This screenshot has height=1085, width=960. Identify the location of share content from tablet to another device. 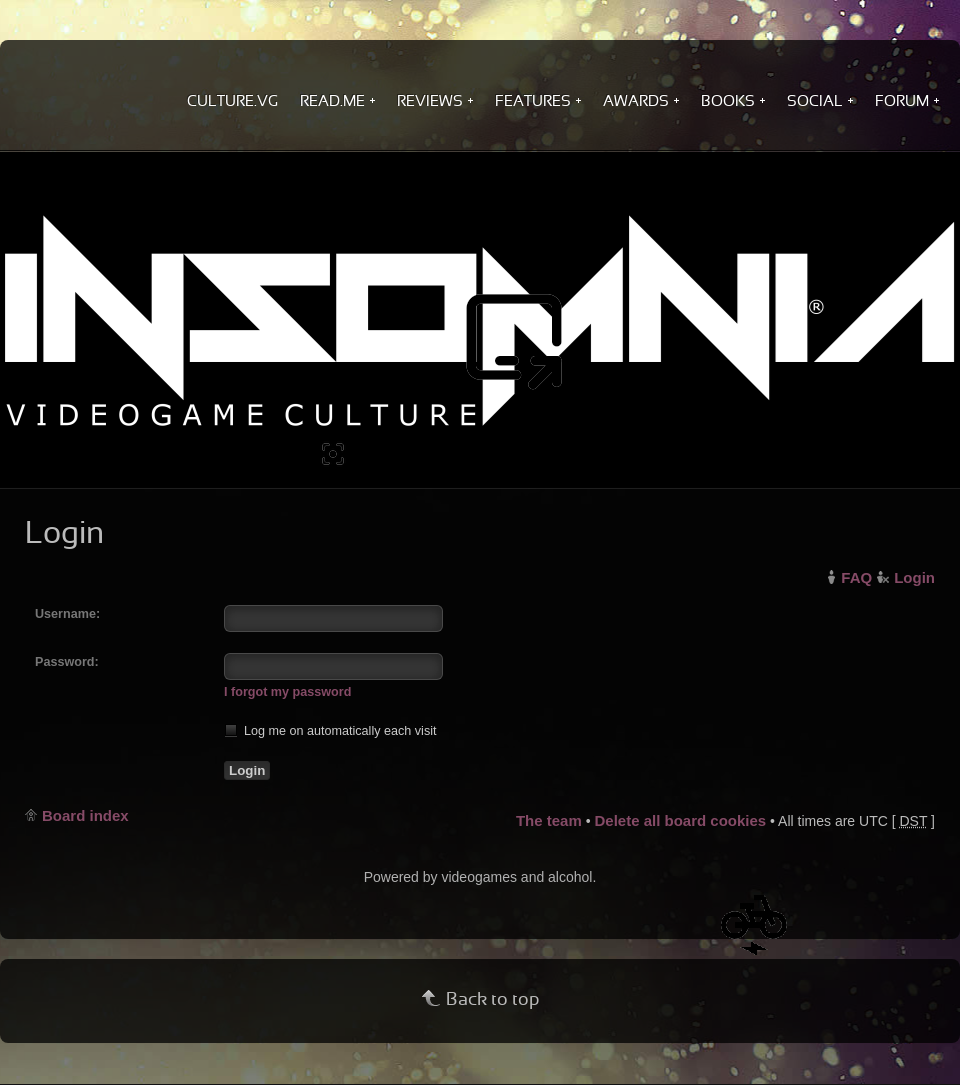
(514, 337).